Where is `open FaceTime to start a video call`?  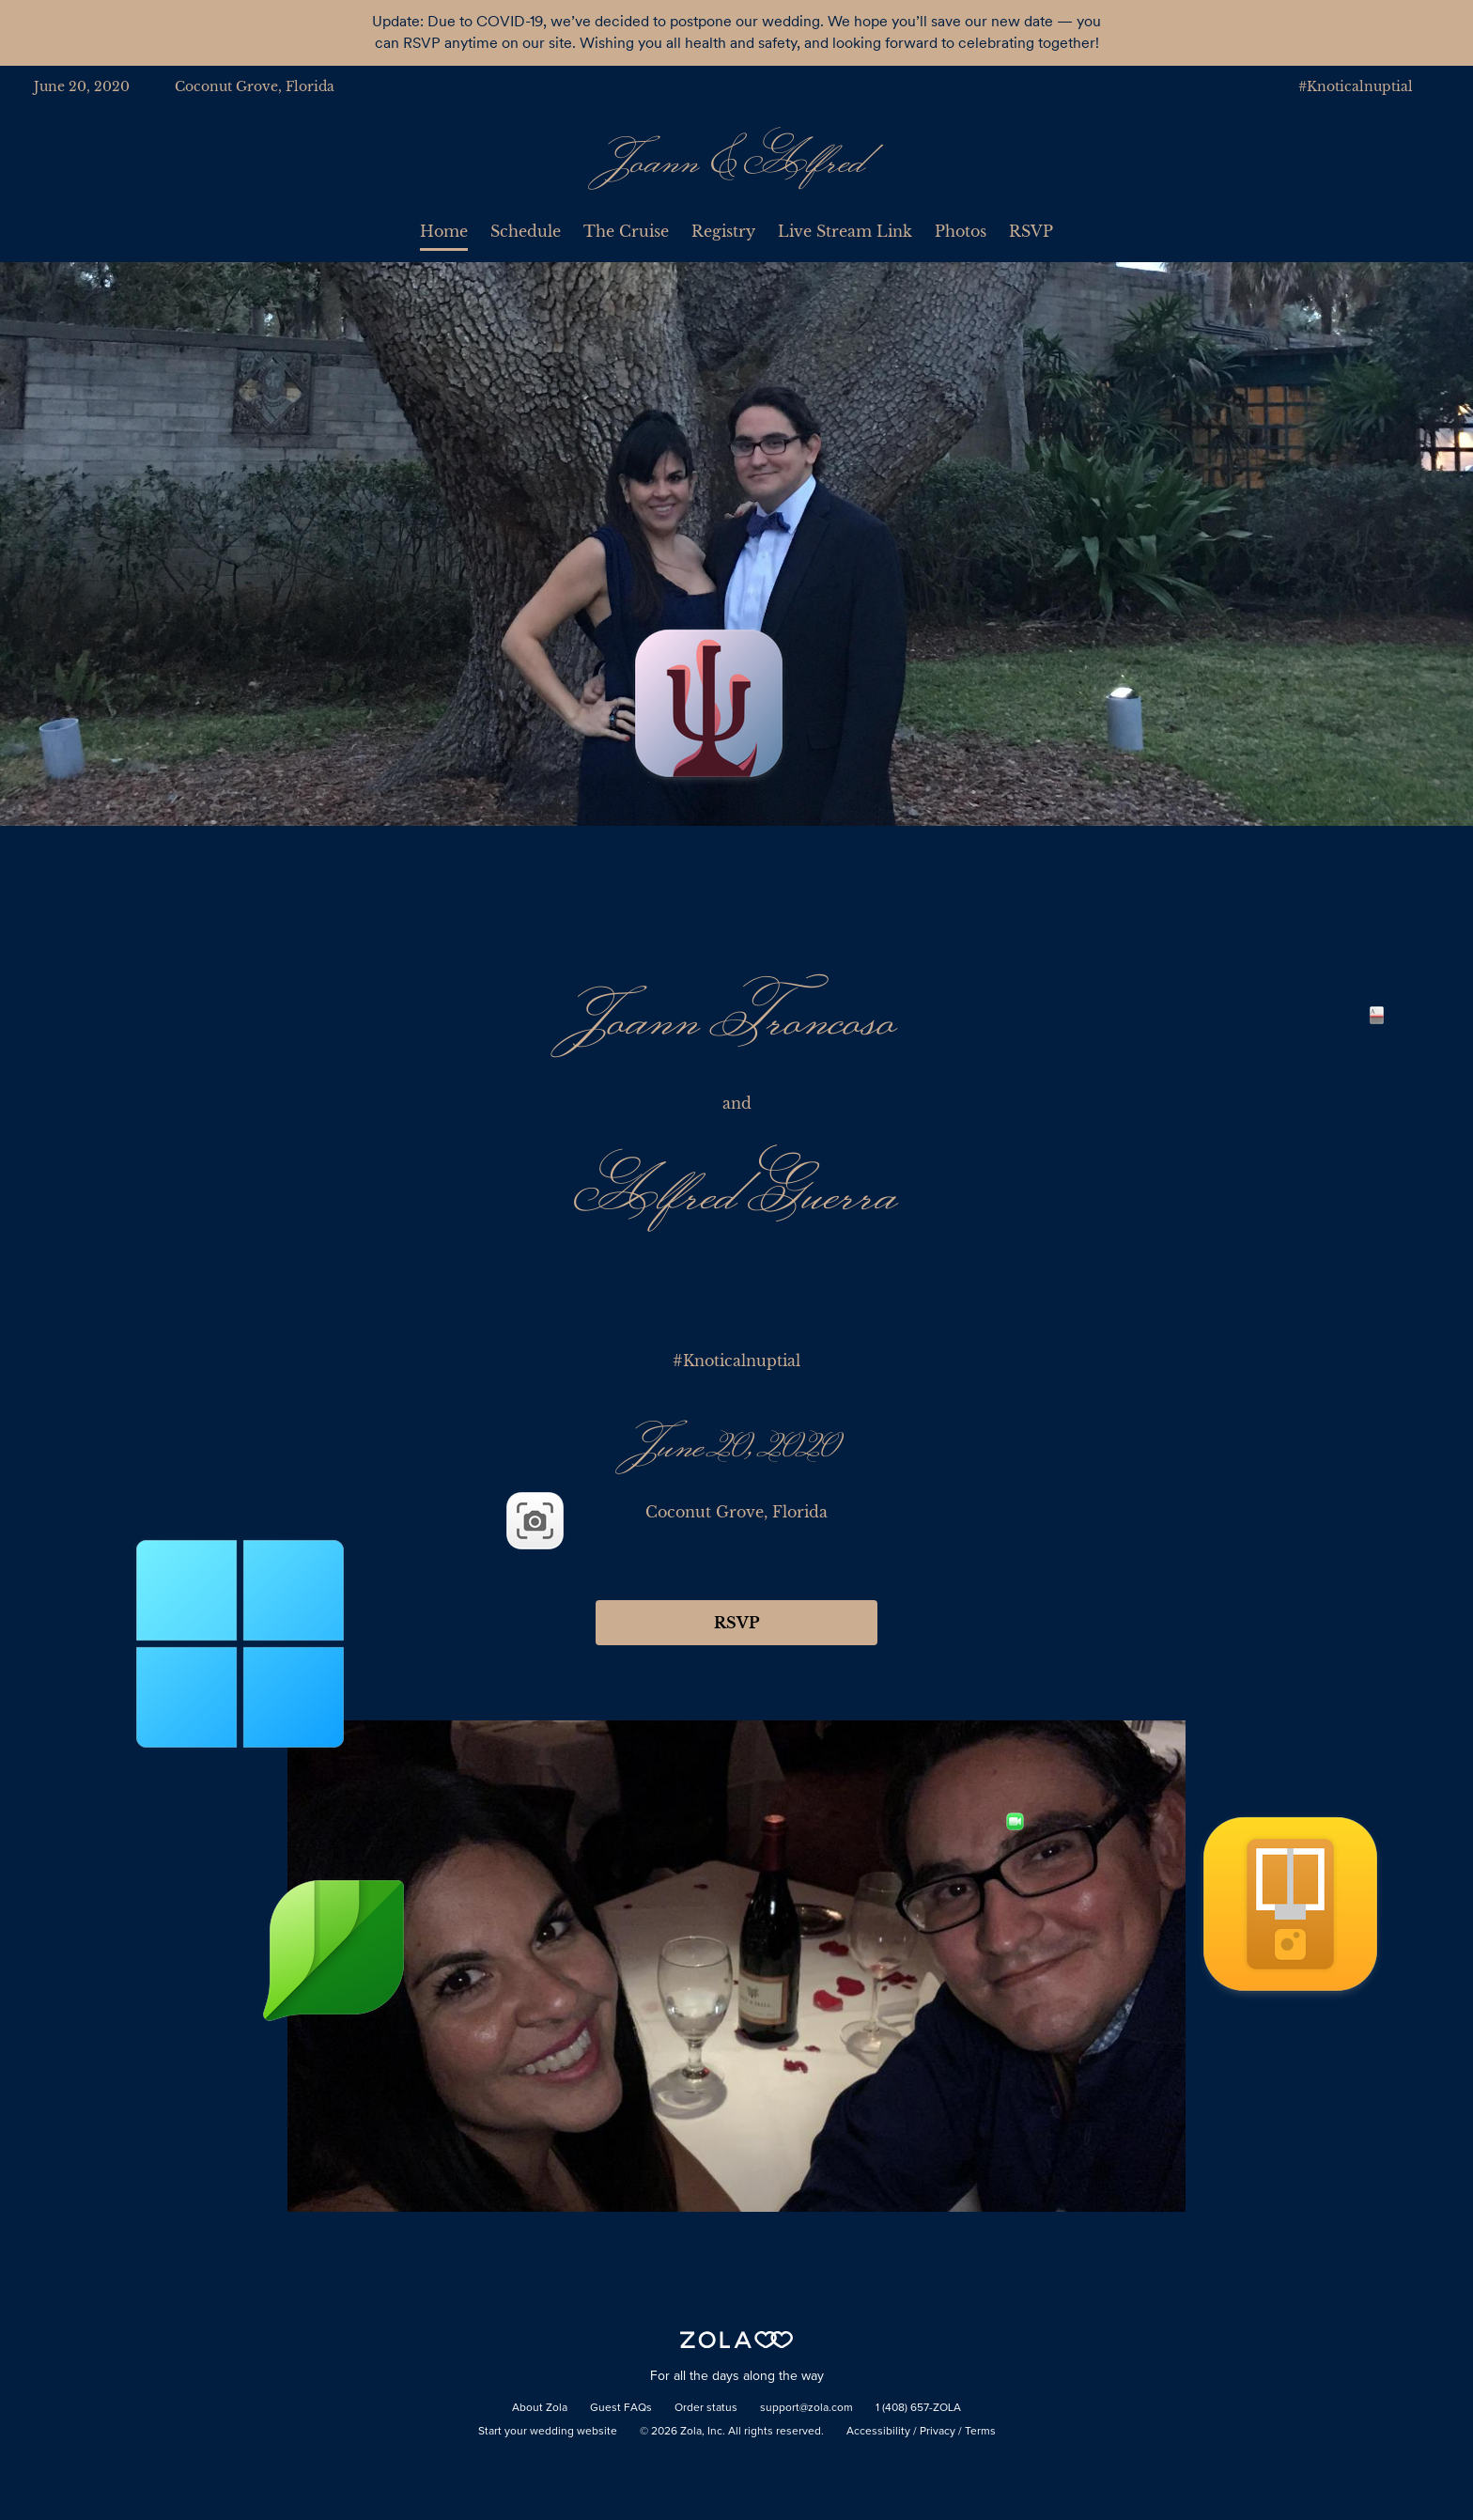
open FaceTime to start a video call is located at coordinates (1015, 1821).